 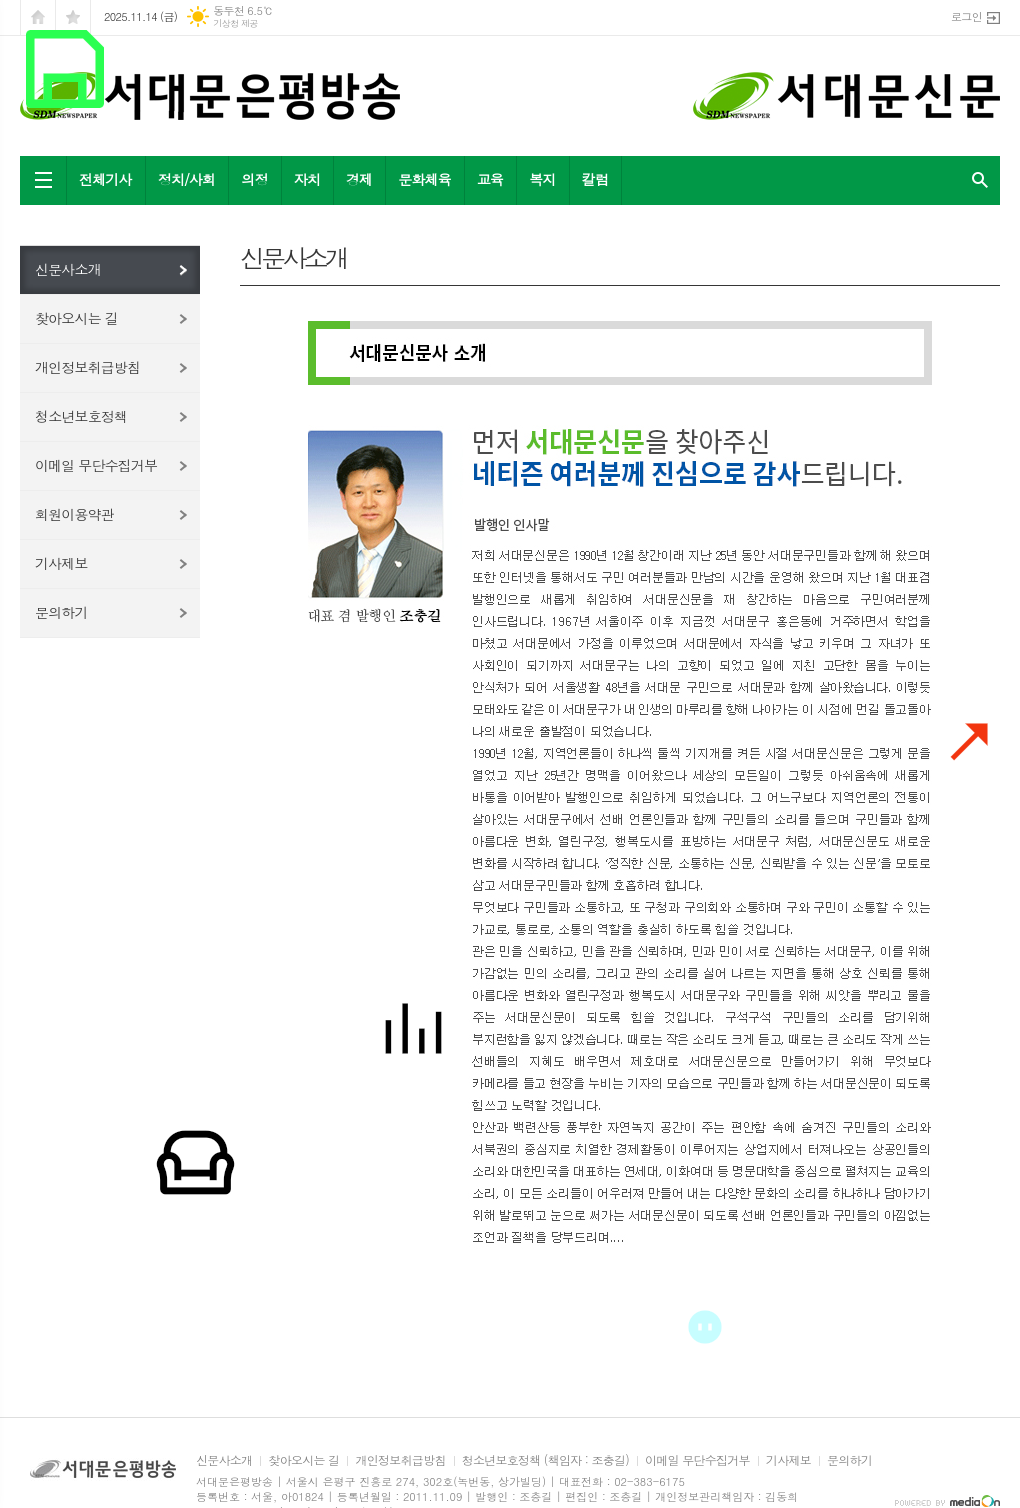 I want to click on save current file or document, so click(x=65, y=69).